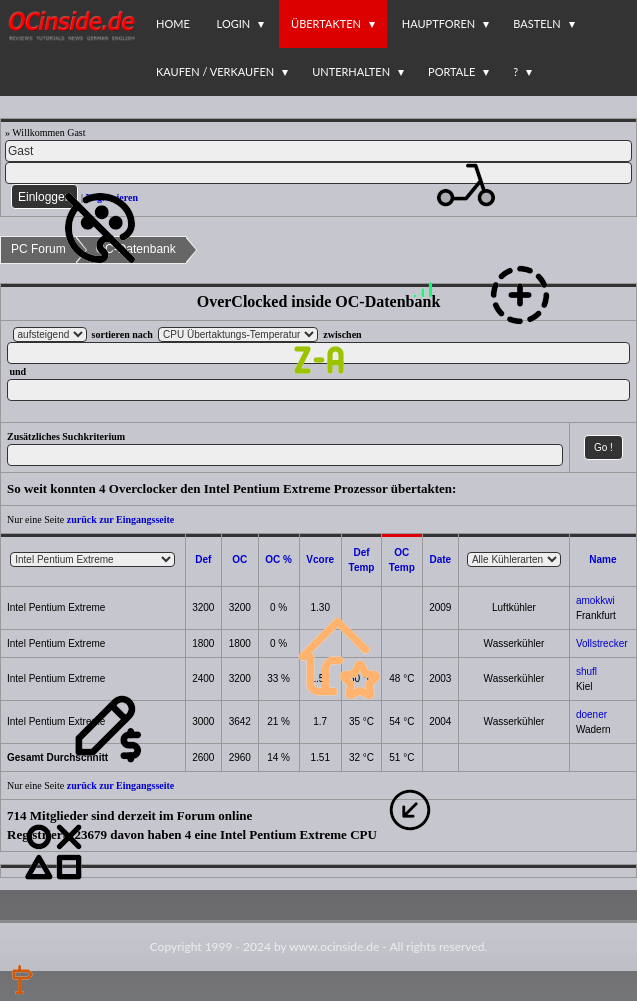  I want to click on edit pricing or cost information, so click(106, 724).